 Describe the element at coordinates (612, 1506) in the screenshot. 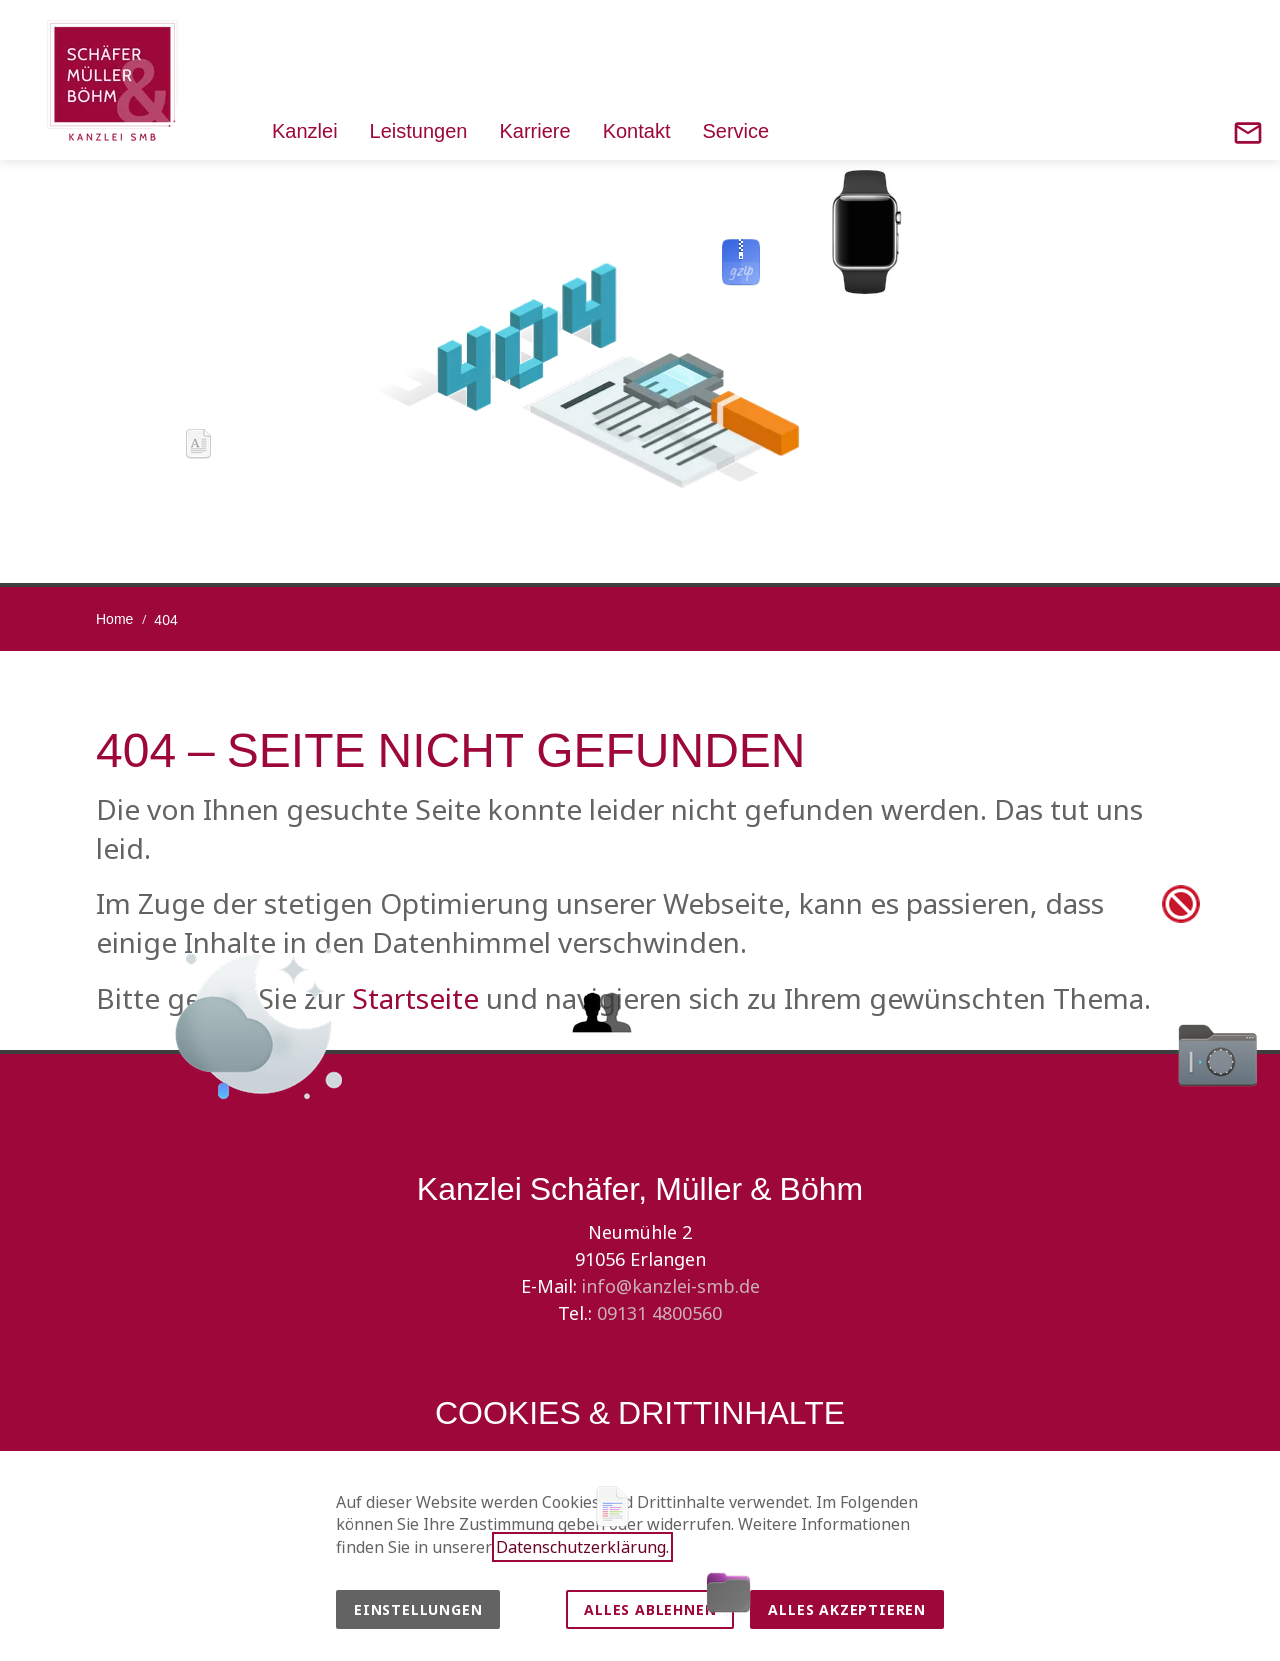

I see `open developer tools or IDE` at that location.